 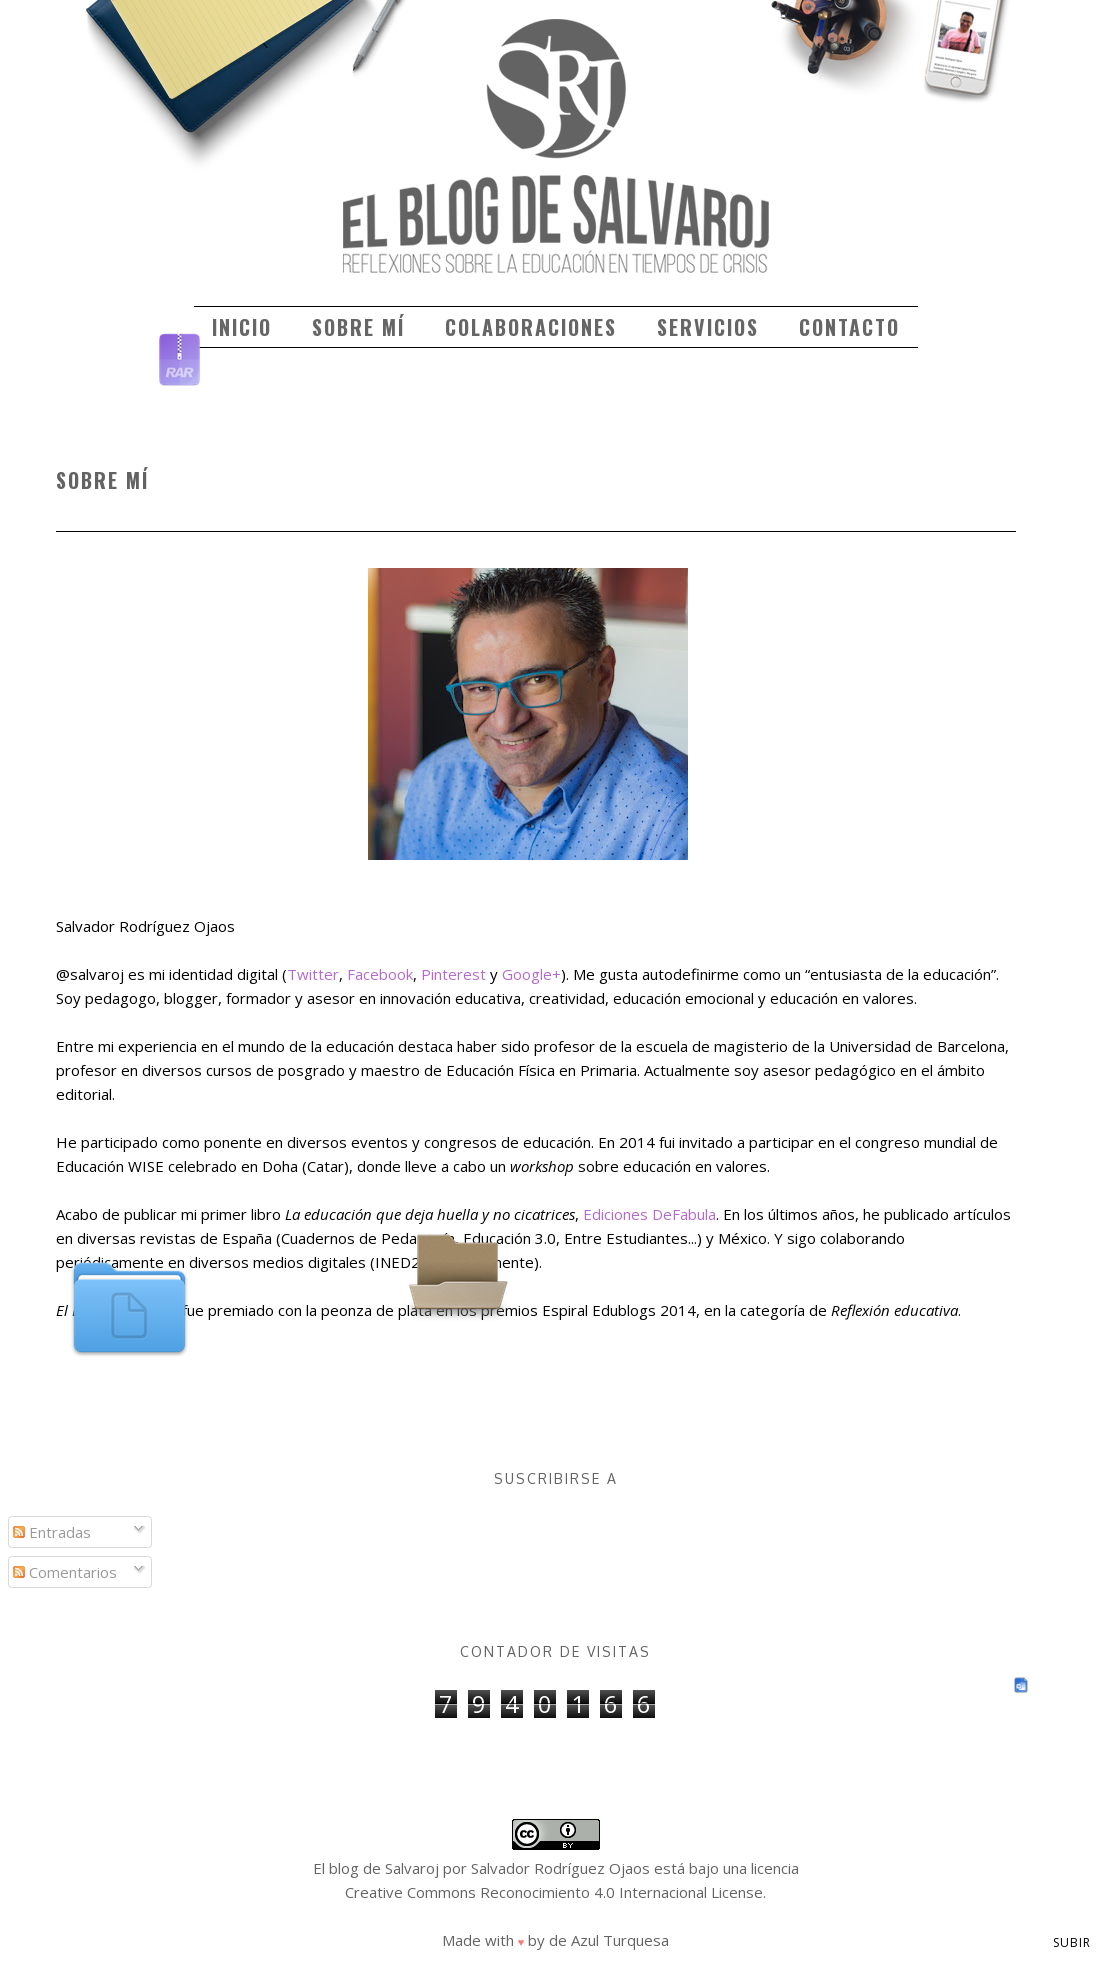 What do you see at coordinates (129, 1307) in the screenshot?
I see `open your documents folder` at bounding box center [129, 1307].